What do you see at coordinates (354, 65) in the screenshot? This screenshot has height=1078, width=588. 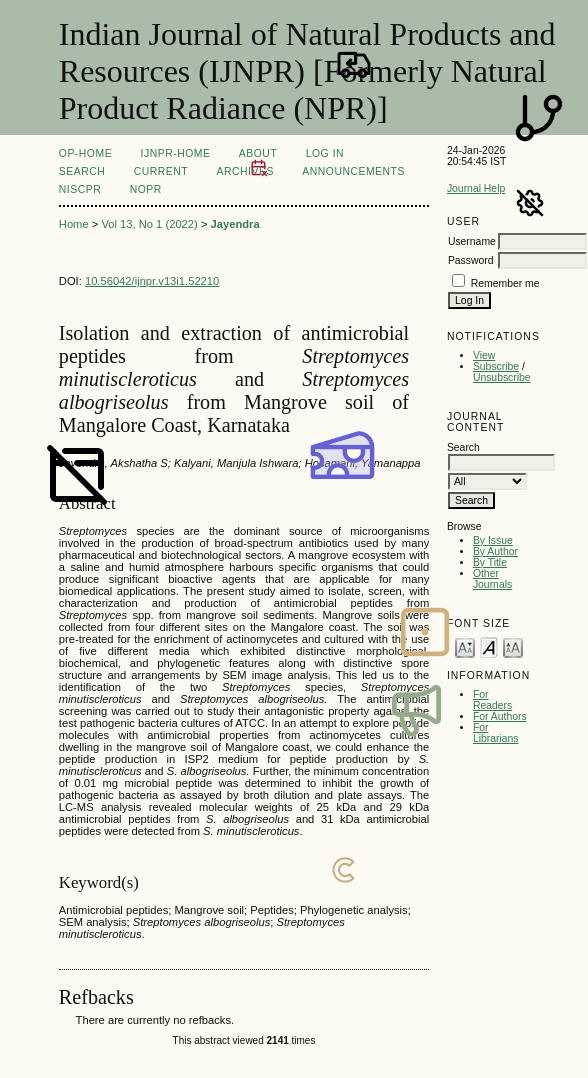 I see `initiate a product return` at bounding box center [354, 65].